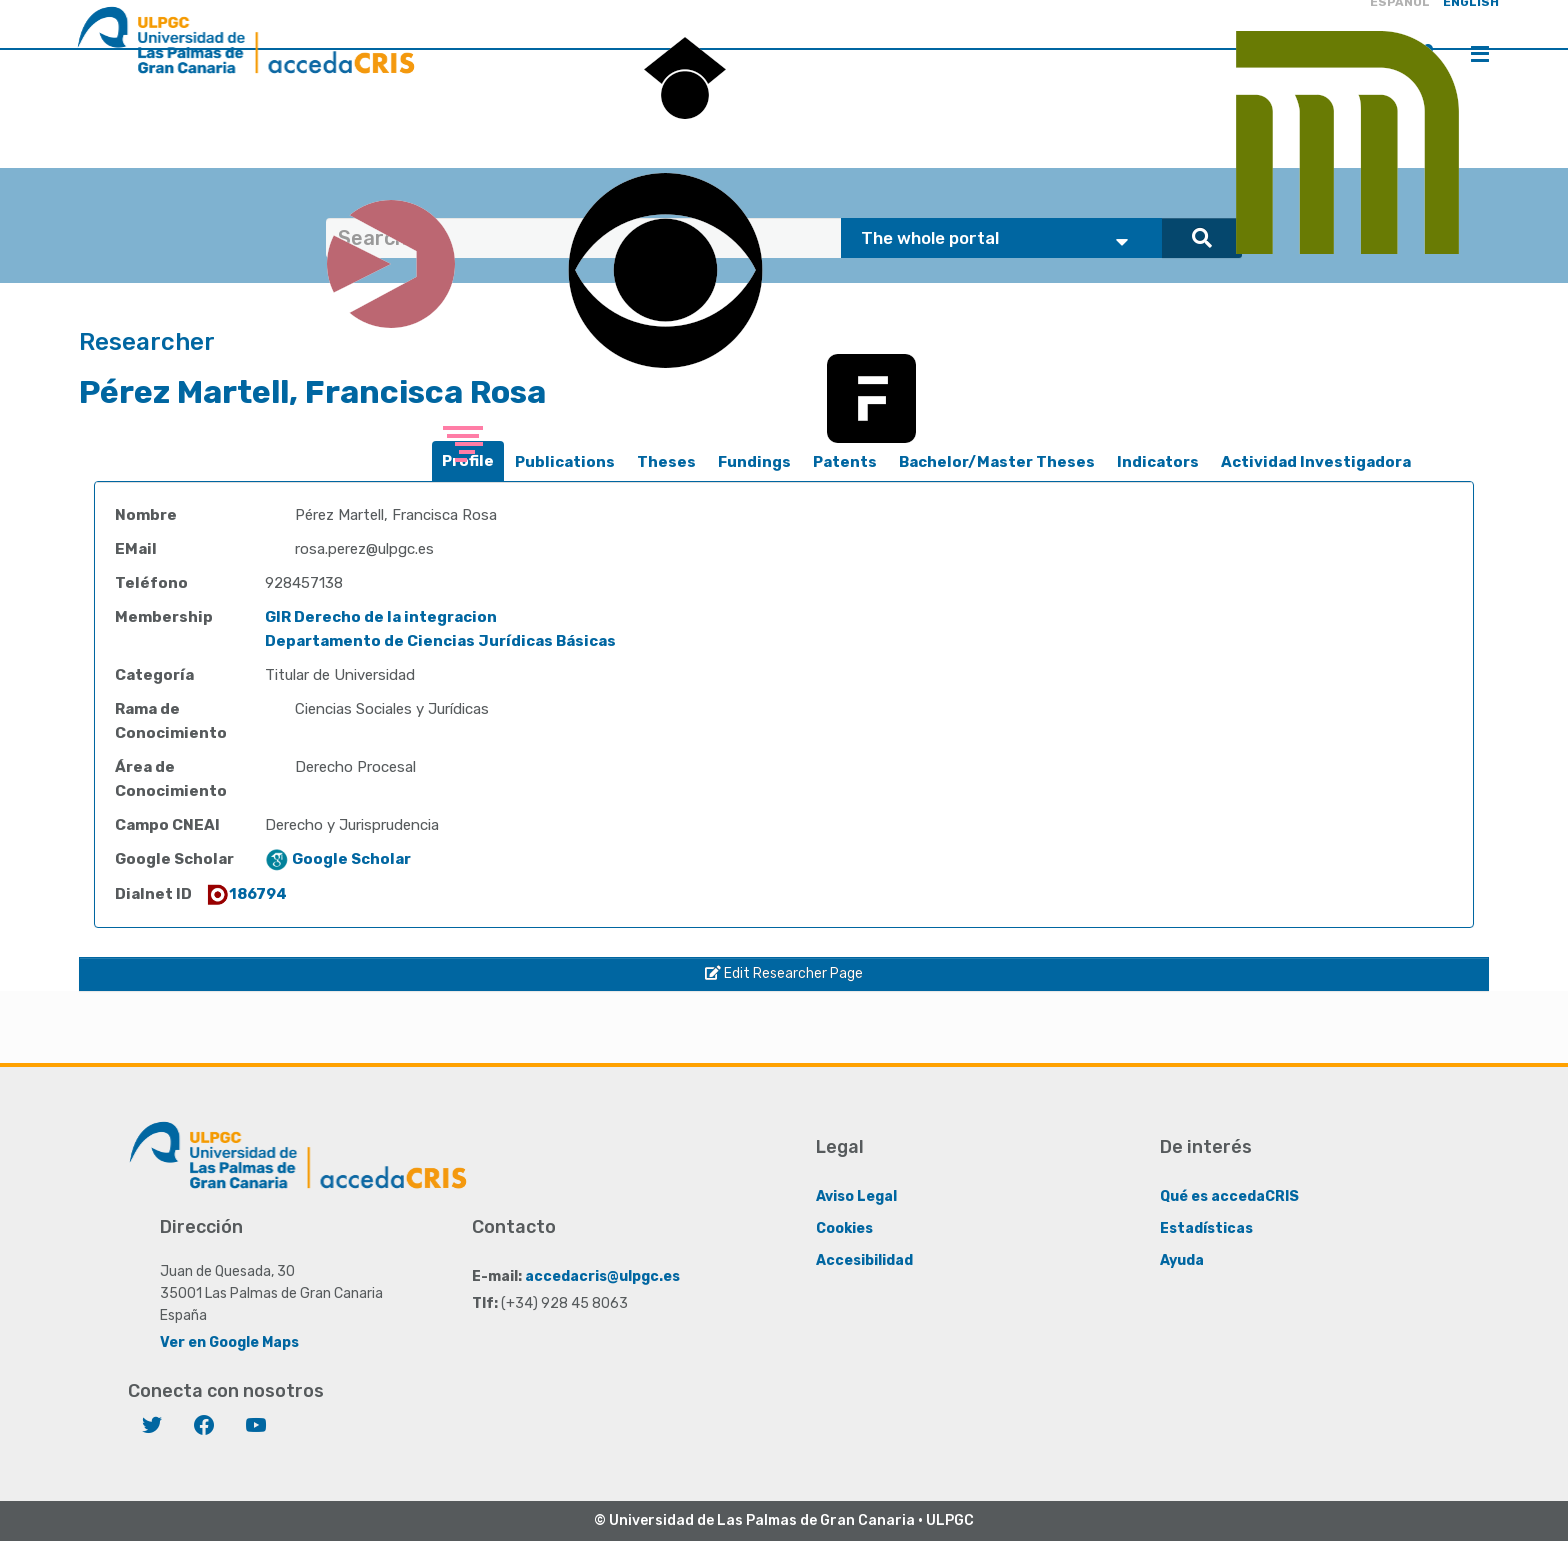 Image resolution: width=1568 pixels, height=1541 pixels. Describe the element at coordinates (665, 270) in the screenshot. I see `CBS network logo` at that location.